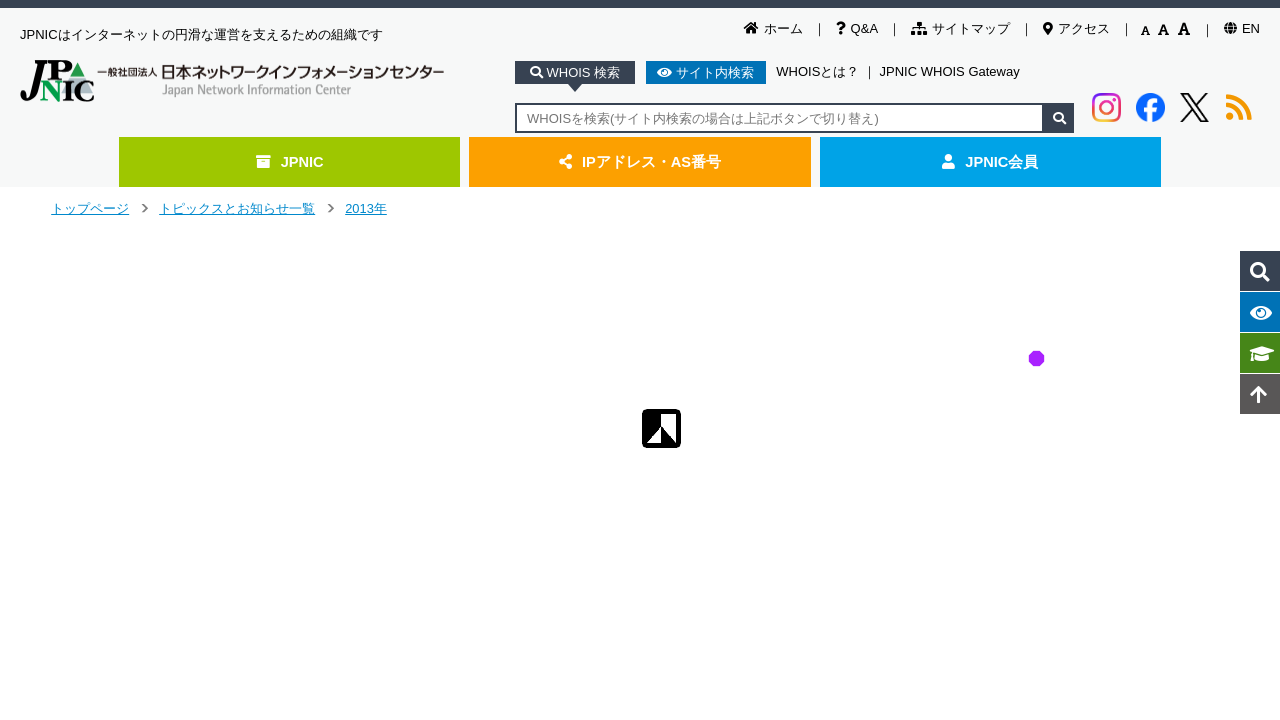  I want to click on indicates a stop or warning state, so click(1036, 358).